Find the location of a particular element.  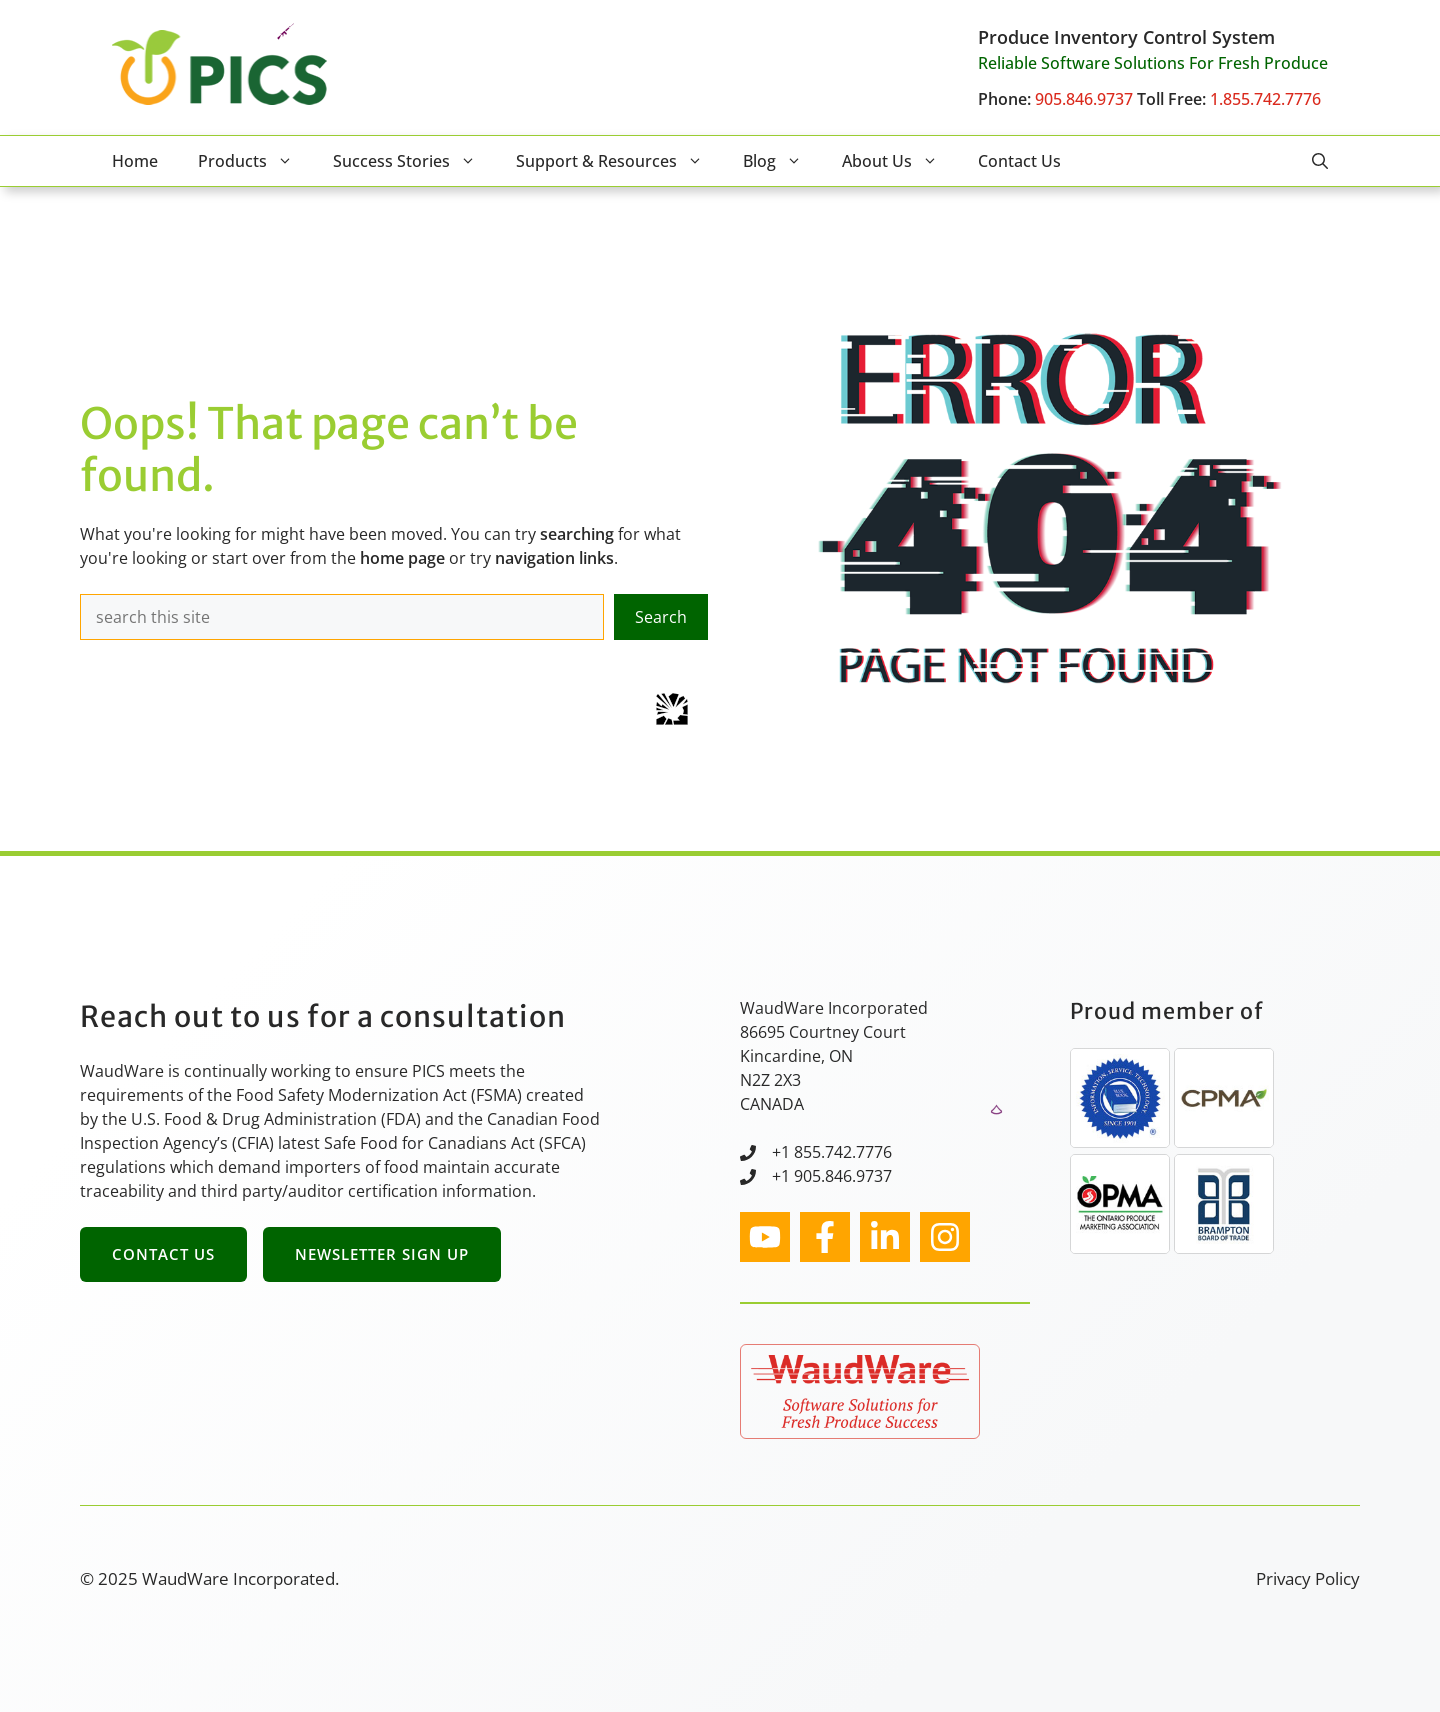

select the FN FAL rifle weapon is located at coordinates (285, 31).